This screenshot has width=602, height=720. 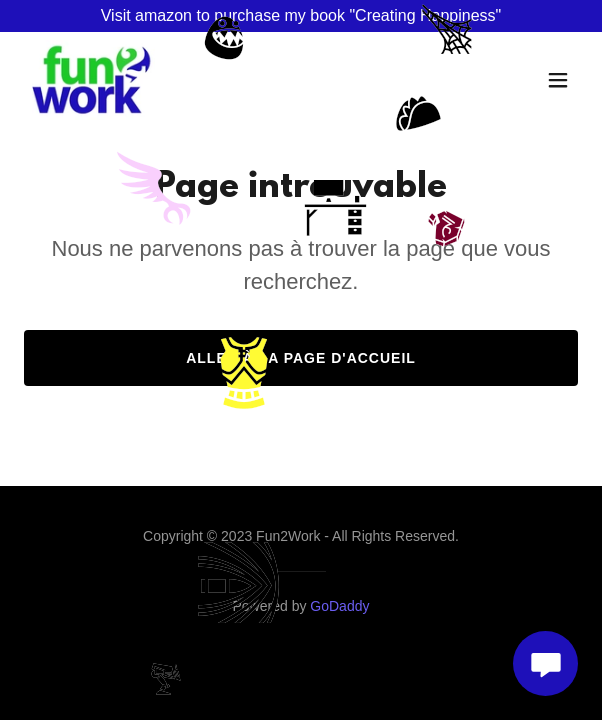 What do you see at coordinates (153, 188) in the screenshot?
I see `speed boost or agility power-up` at bounding box center [153, 188].